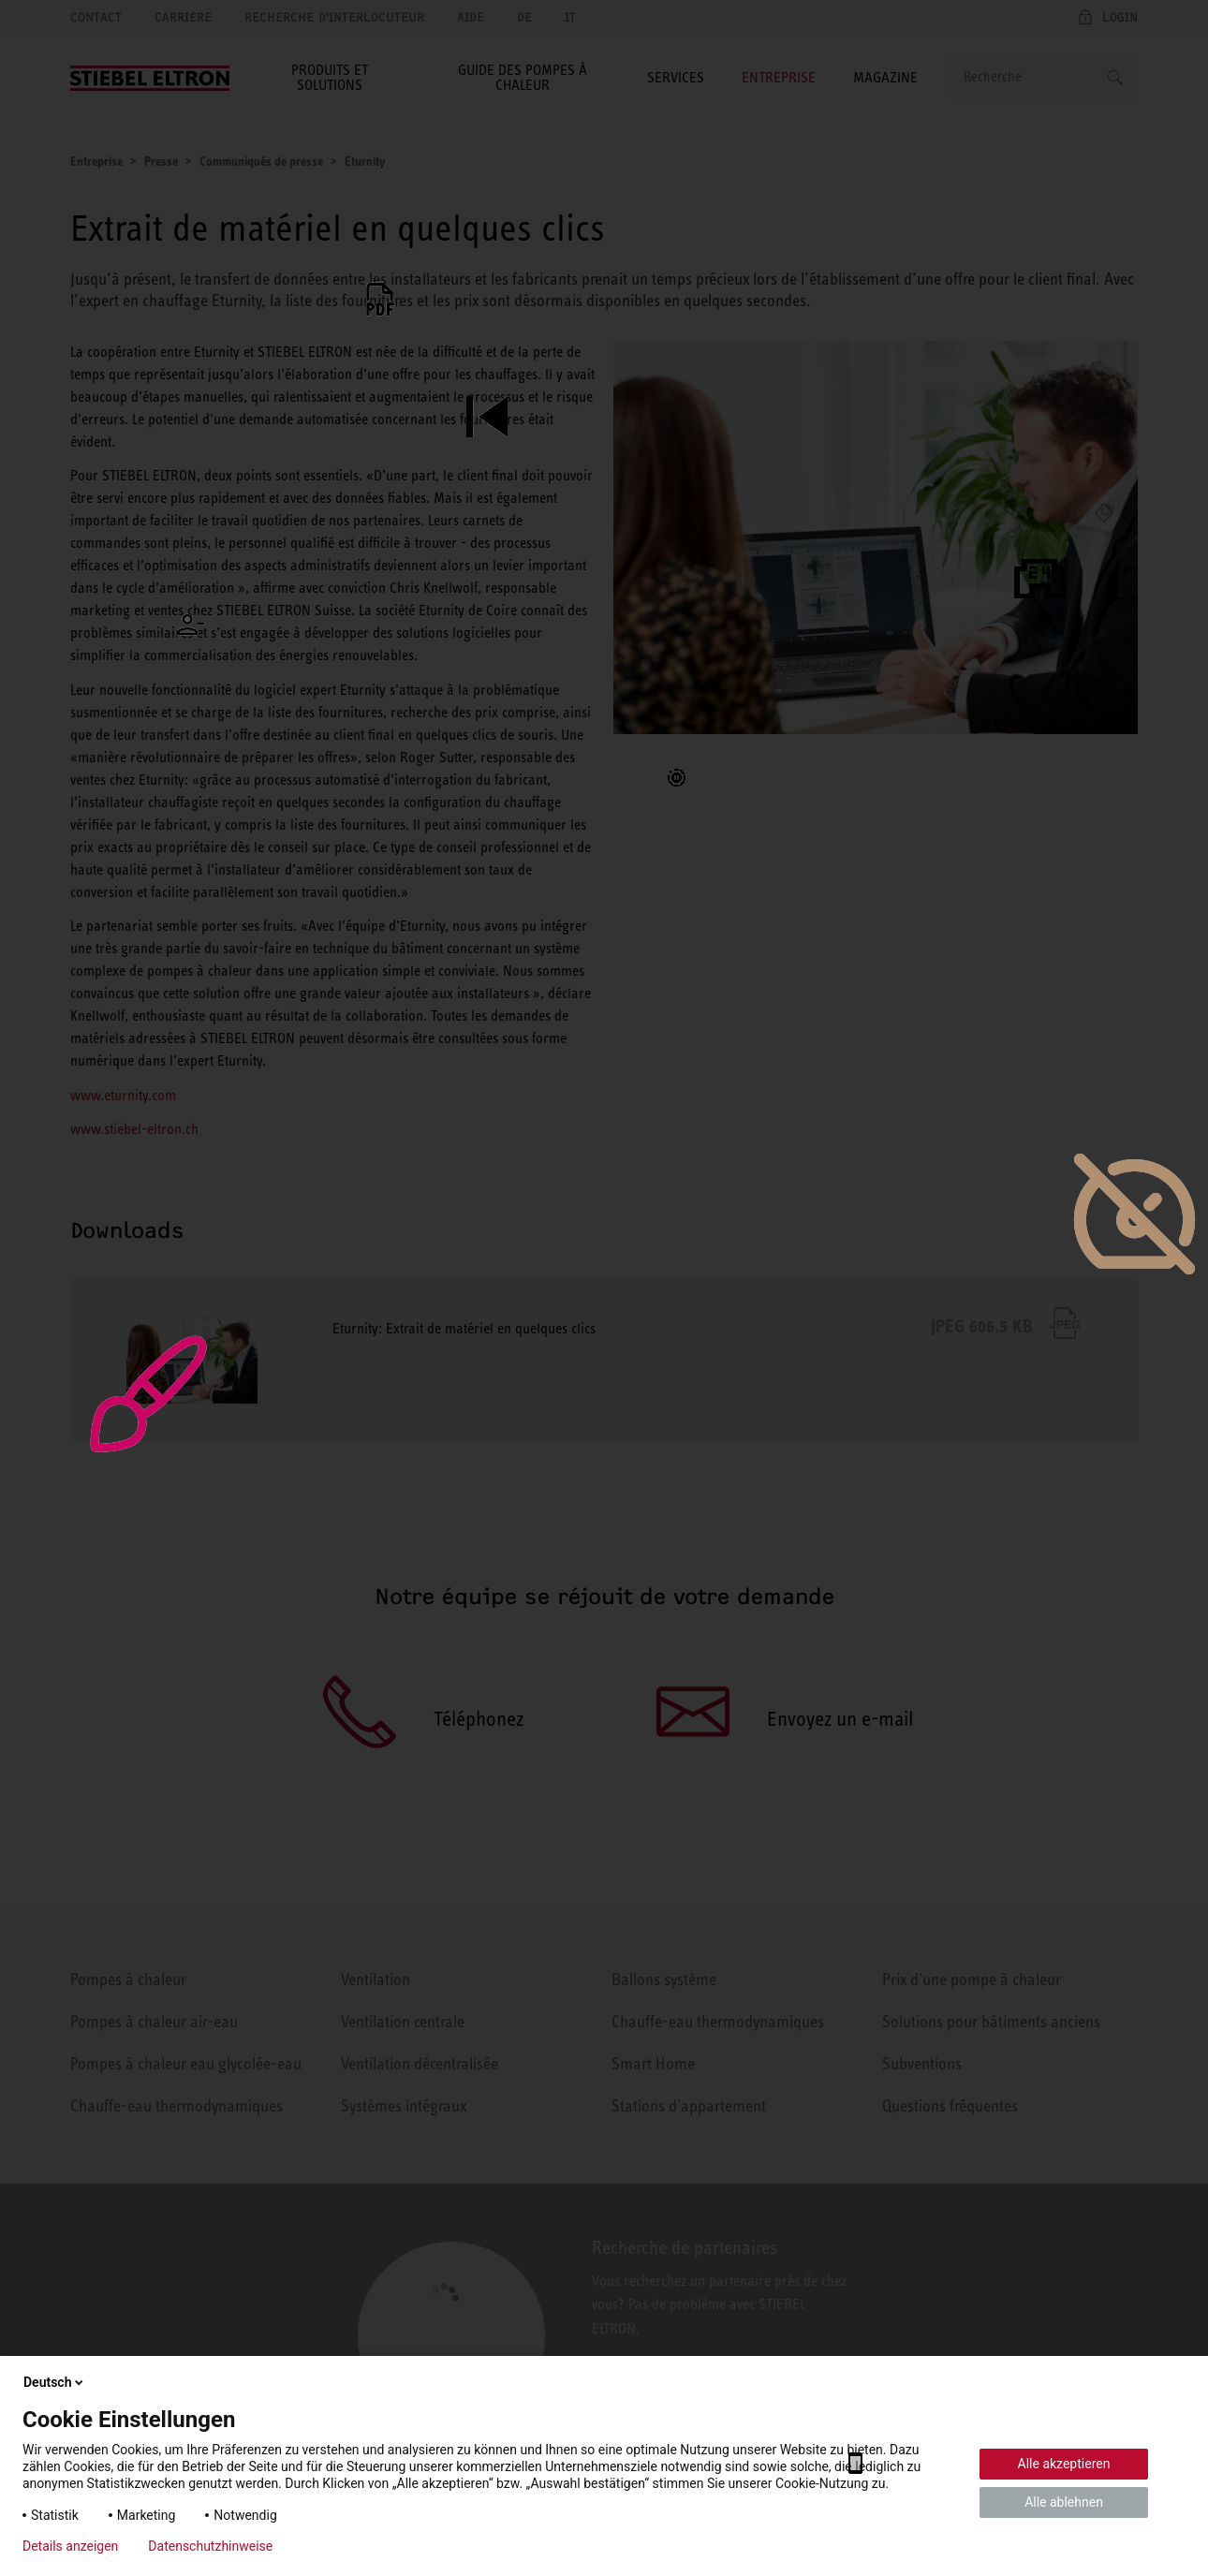 The width and height of the screenshot is (1208, 2576). I want to click on find nearby convenience stores, so click(1039, 579).